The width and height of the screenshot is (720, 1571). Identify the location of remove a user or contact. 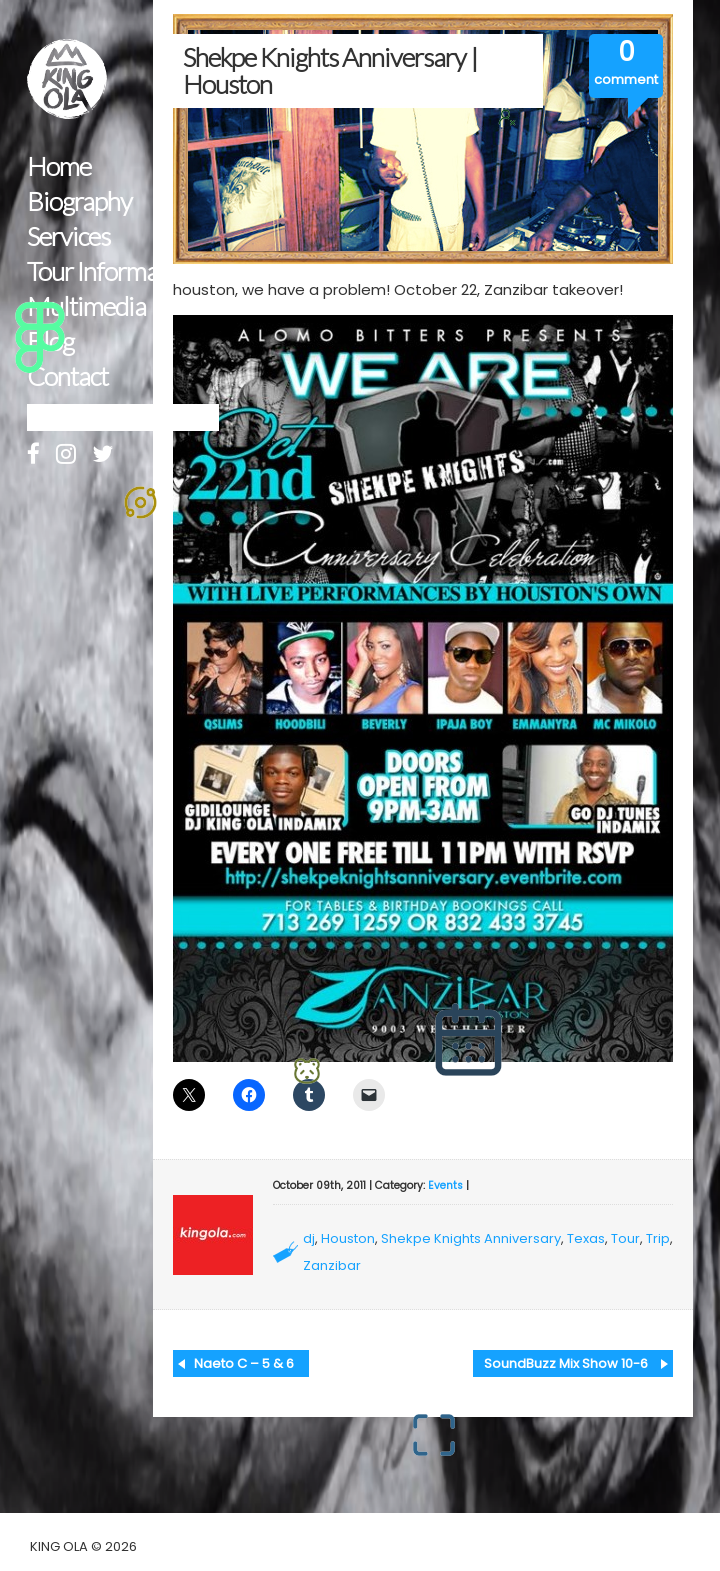
(507, 117).